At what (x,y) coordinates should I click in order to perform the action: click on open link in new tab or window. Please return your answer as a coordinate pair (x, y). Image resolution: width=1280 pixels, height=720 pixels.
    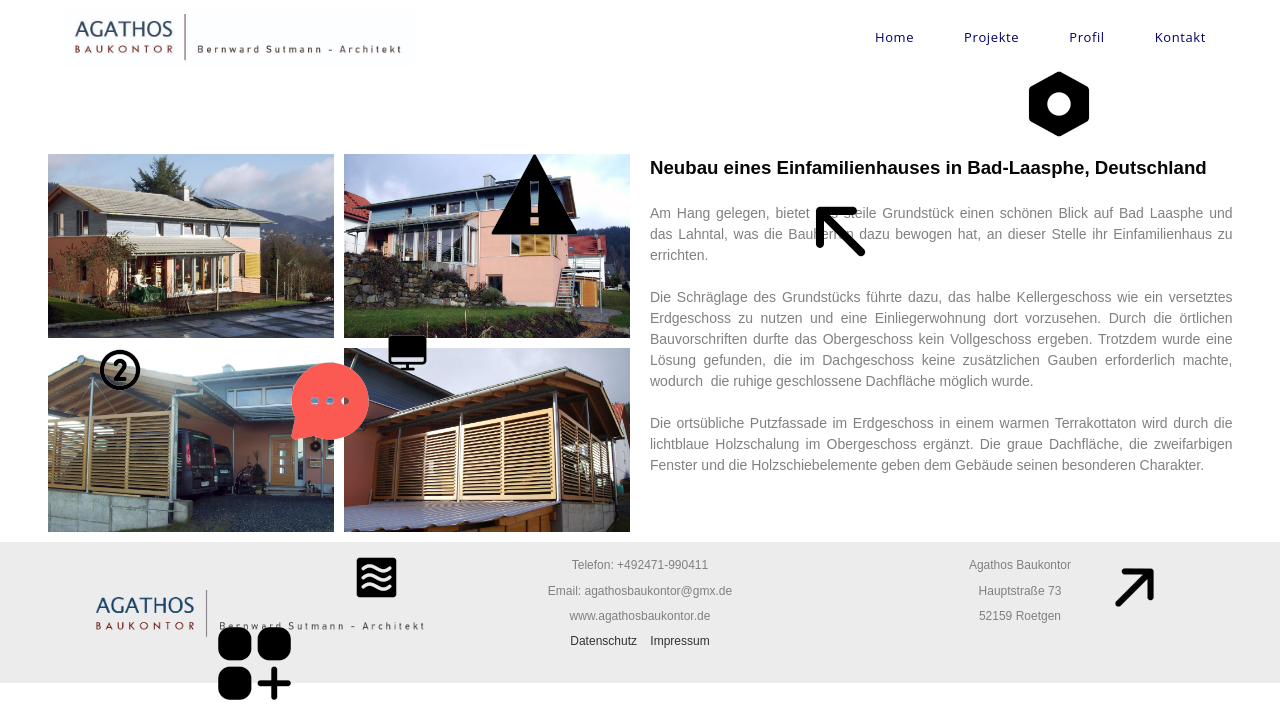
    Looking at the image, I should click on (1134, 587).